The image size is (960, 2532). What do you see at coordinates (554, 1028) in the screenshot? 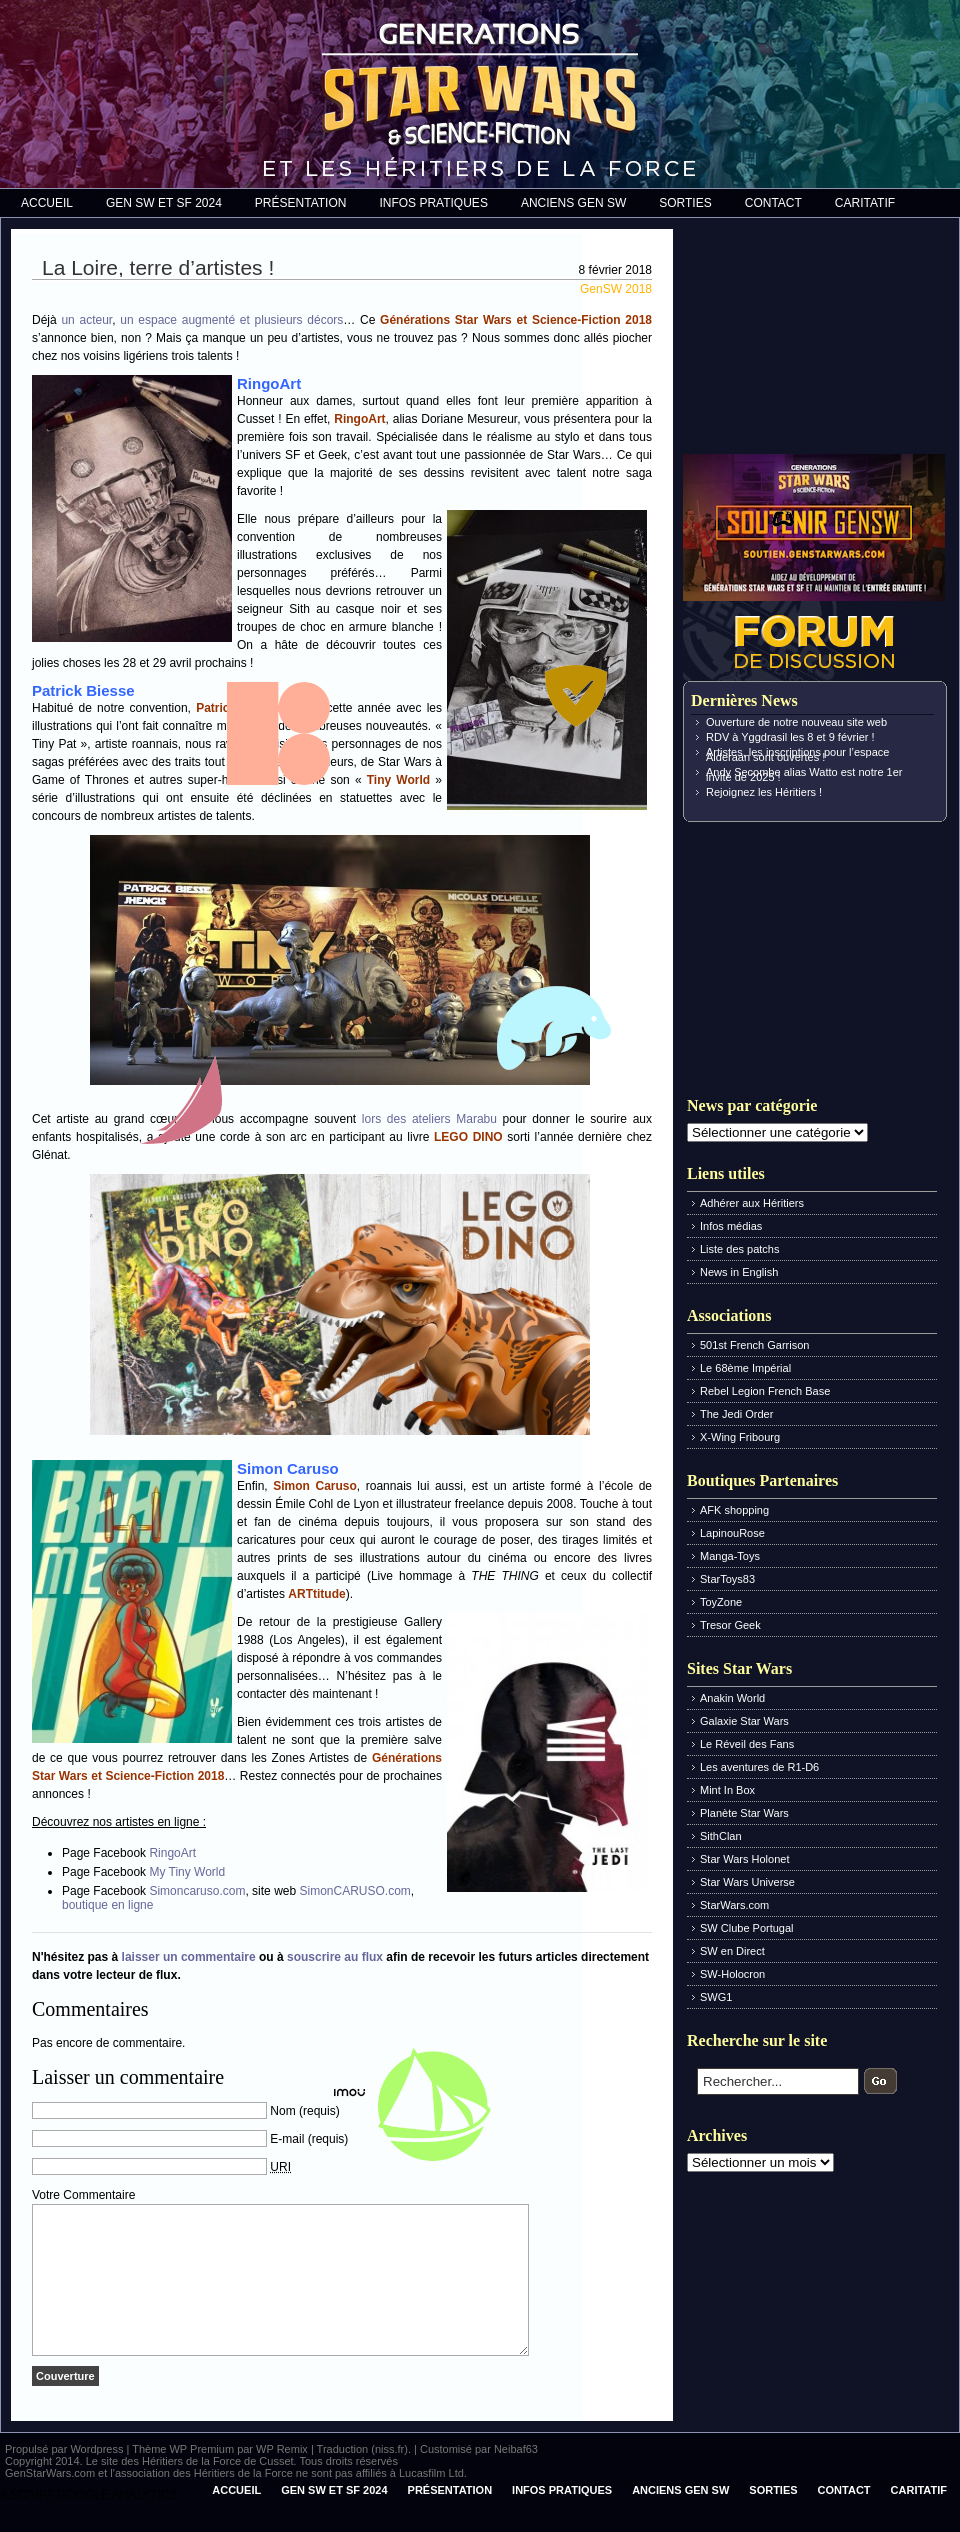
I see `open Studio 3T MongoDB database management tool` at bounding box center [554, 1028].